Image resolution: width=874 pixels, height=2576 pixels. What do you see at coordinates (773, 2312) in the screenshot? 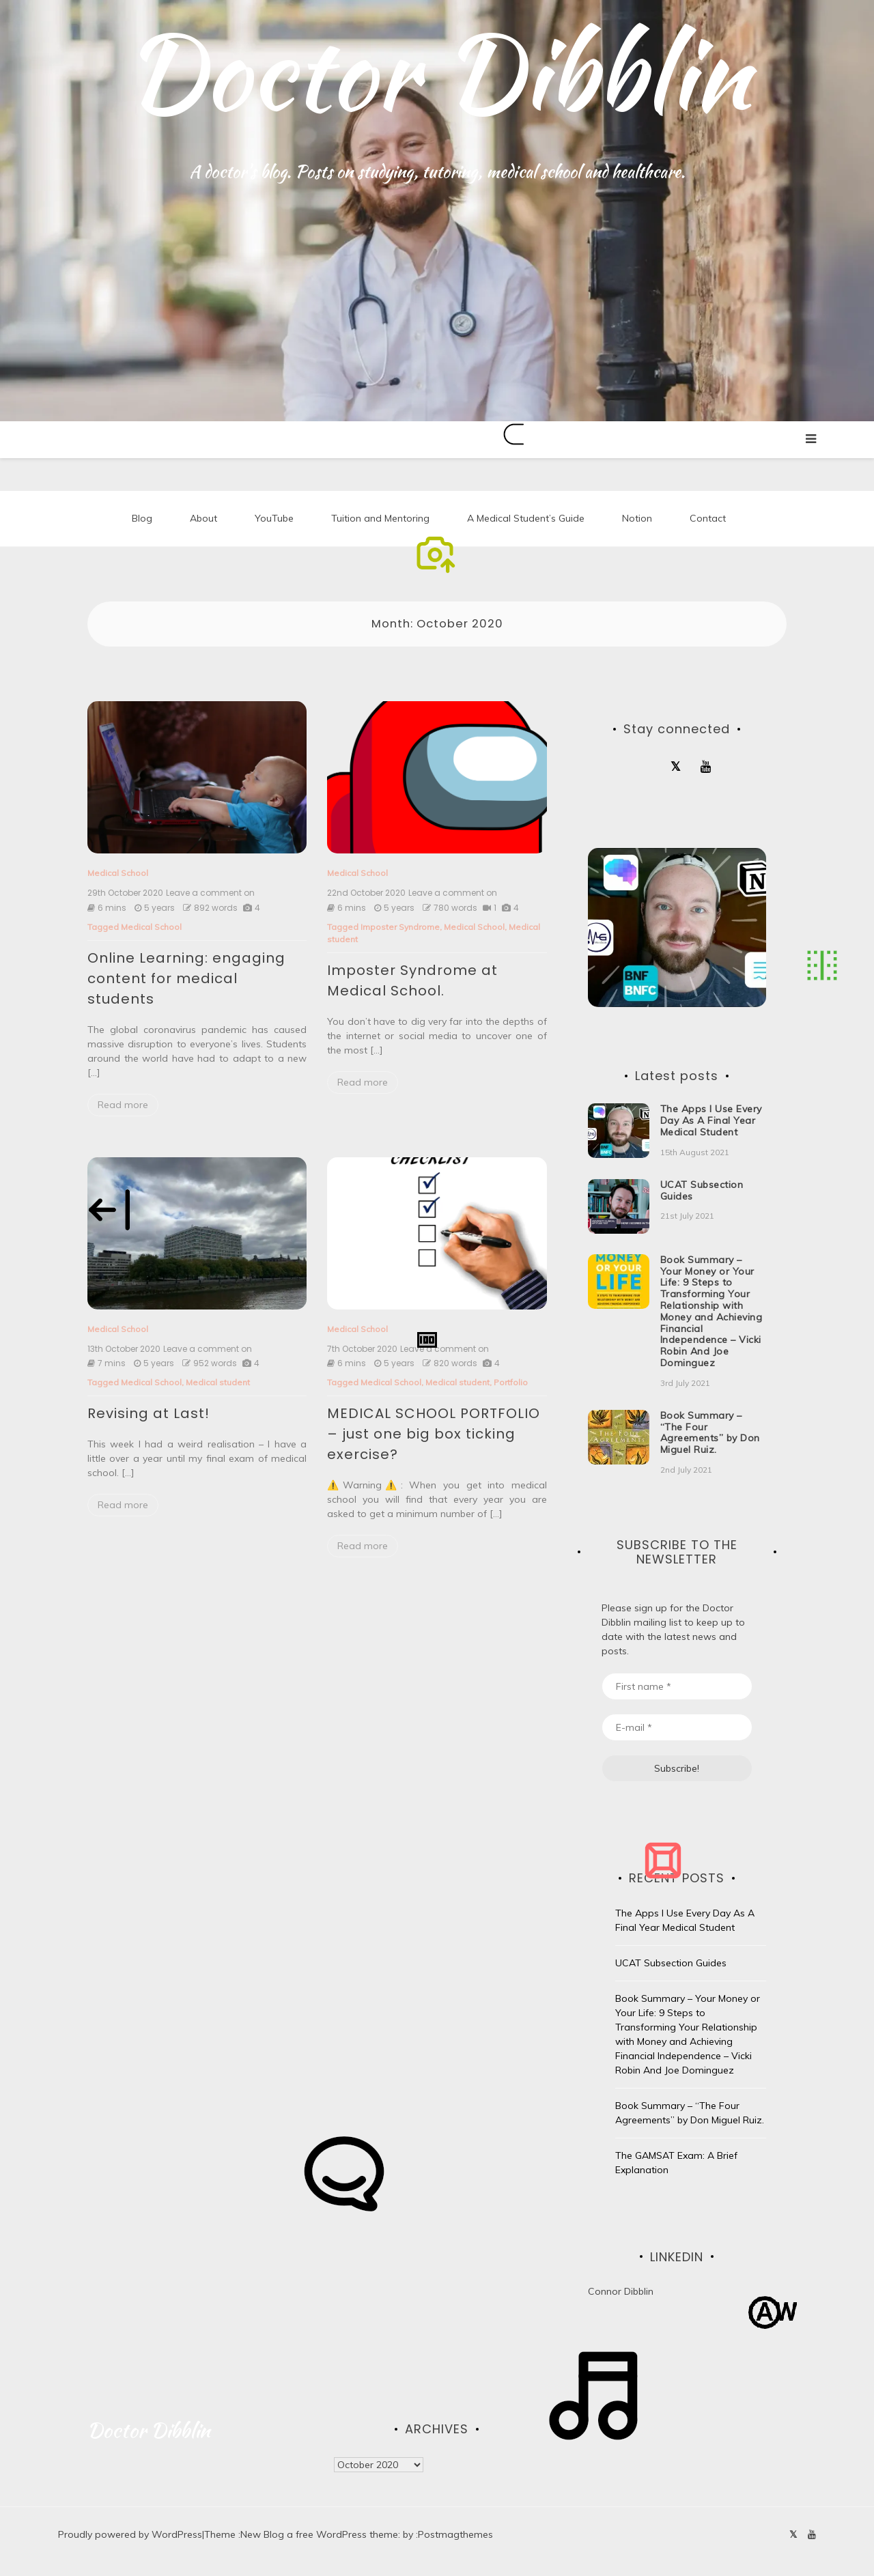
I see `enable automatic white balance` at bounding box center [773, 2312].